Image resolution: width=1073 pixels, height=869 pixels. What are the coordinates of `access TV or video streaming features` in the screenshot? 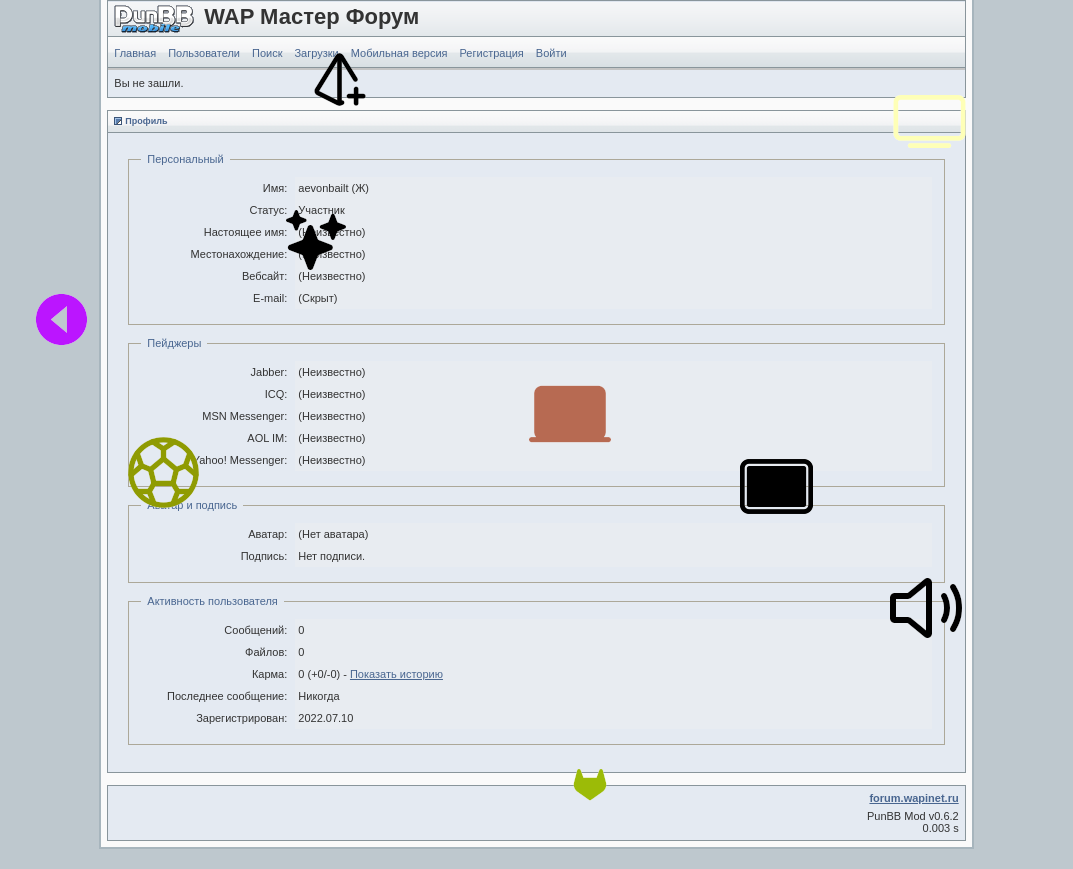 It's located at (929, 121).